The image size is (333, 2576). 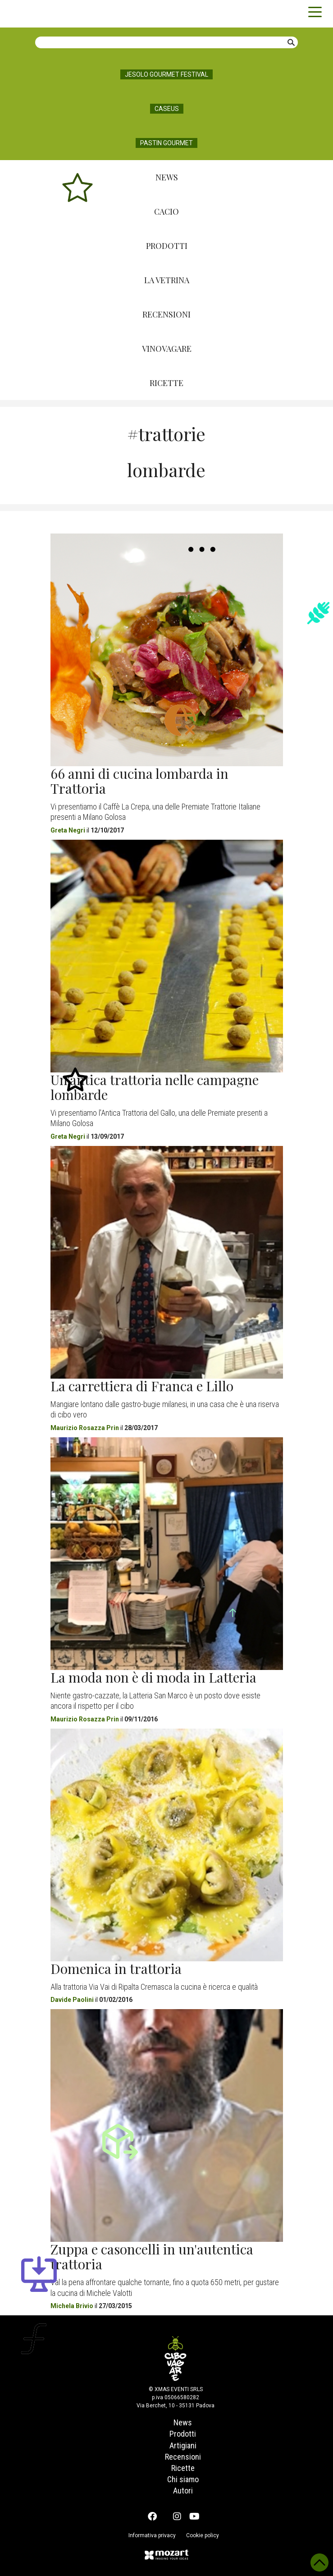 I want to click on add item to favorites, so click(x=78, y=189).